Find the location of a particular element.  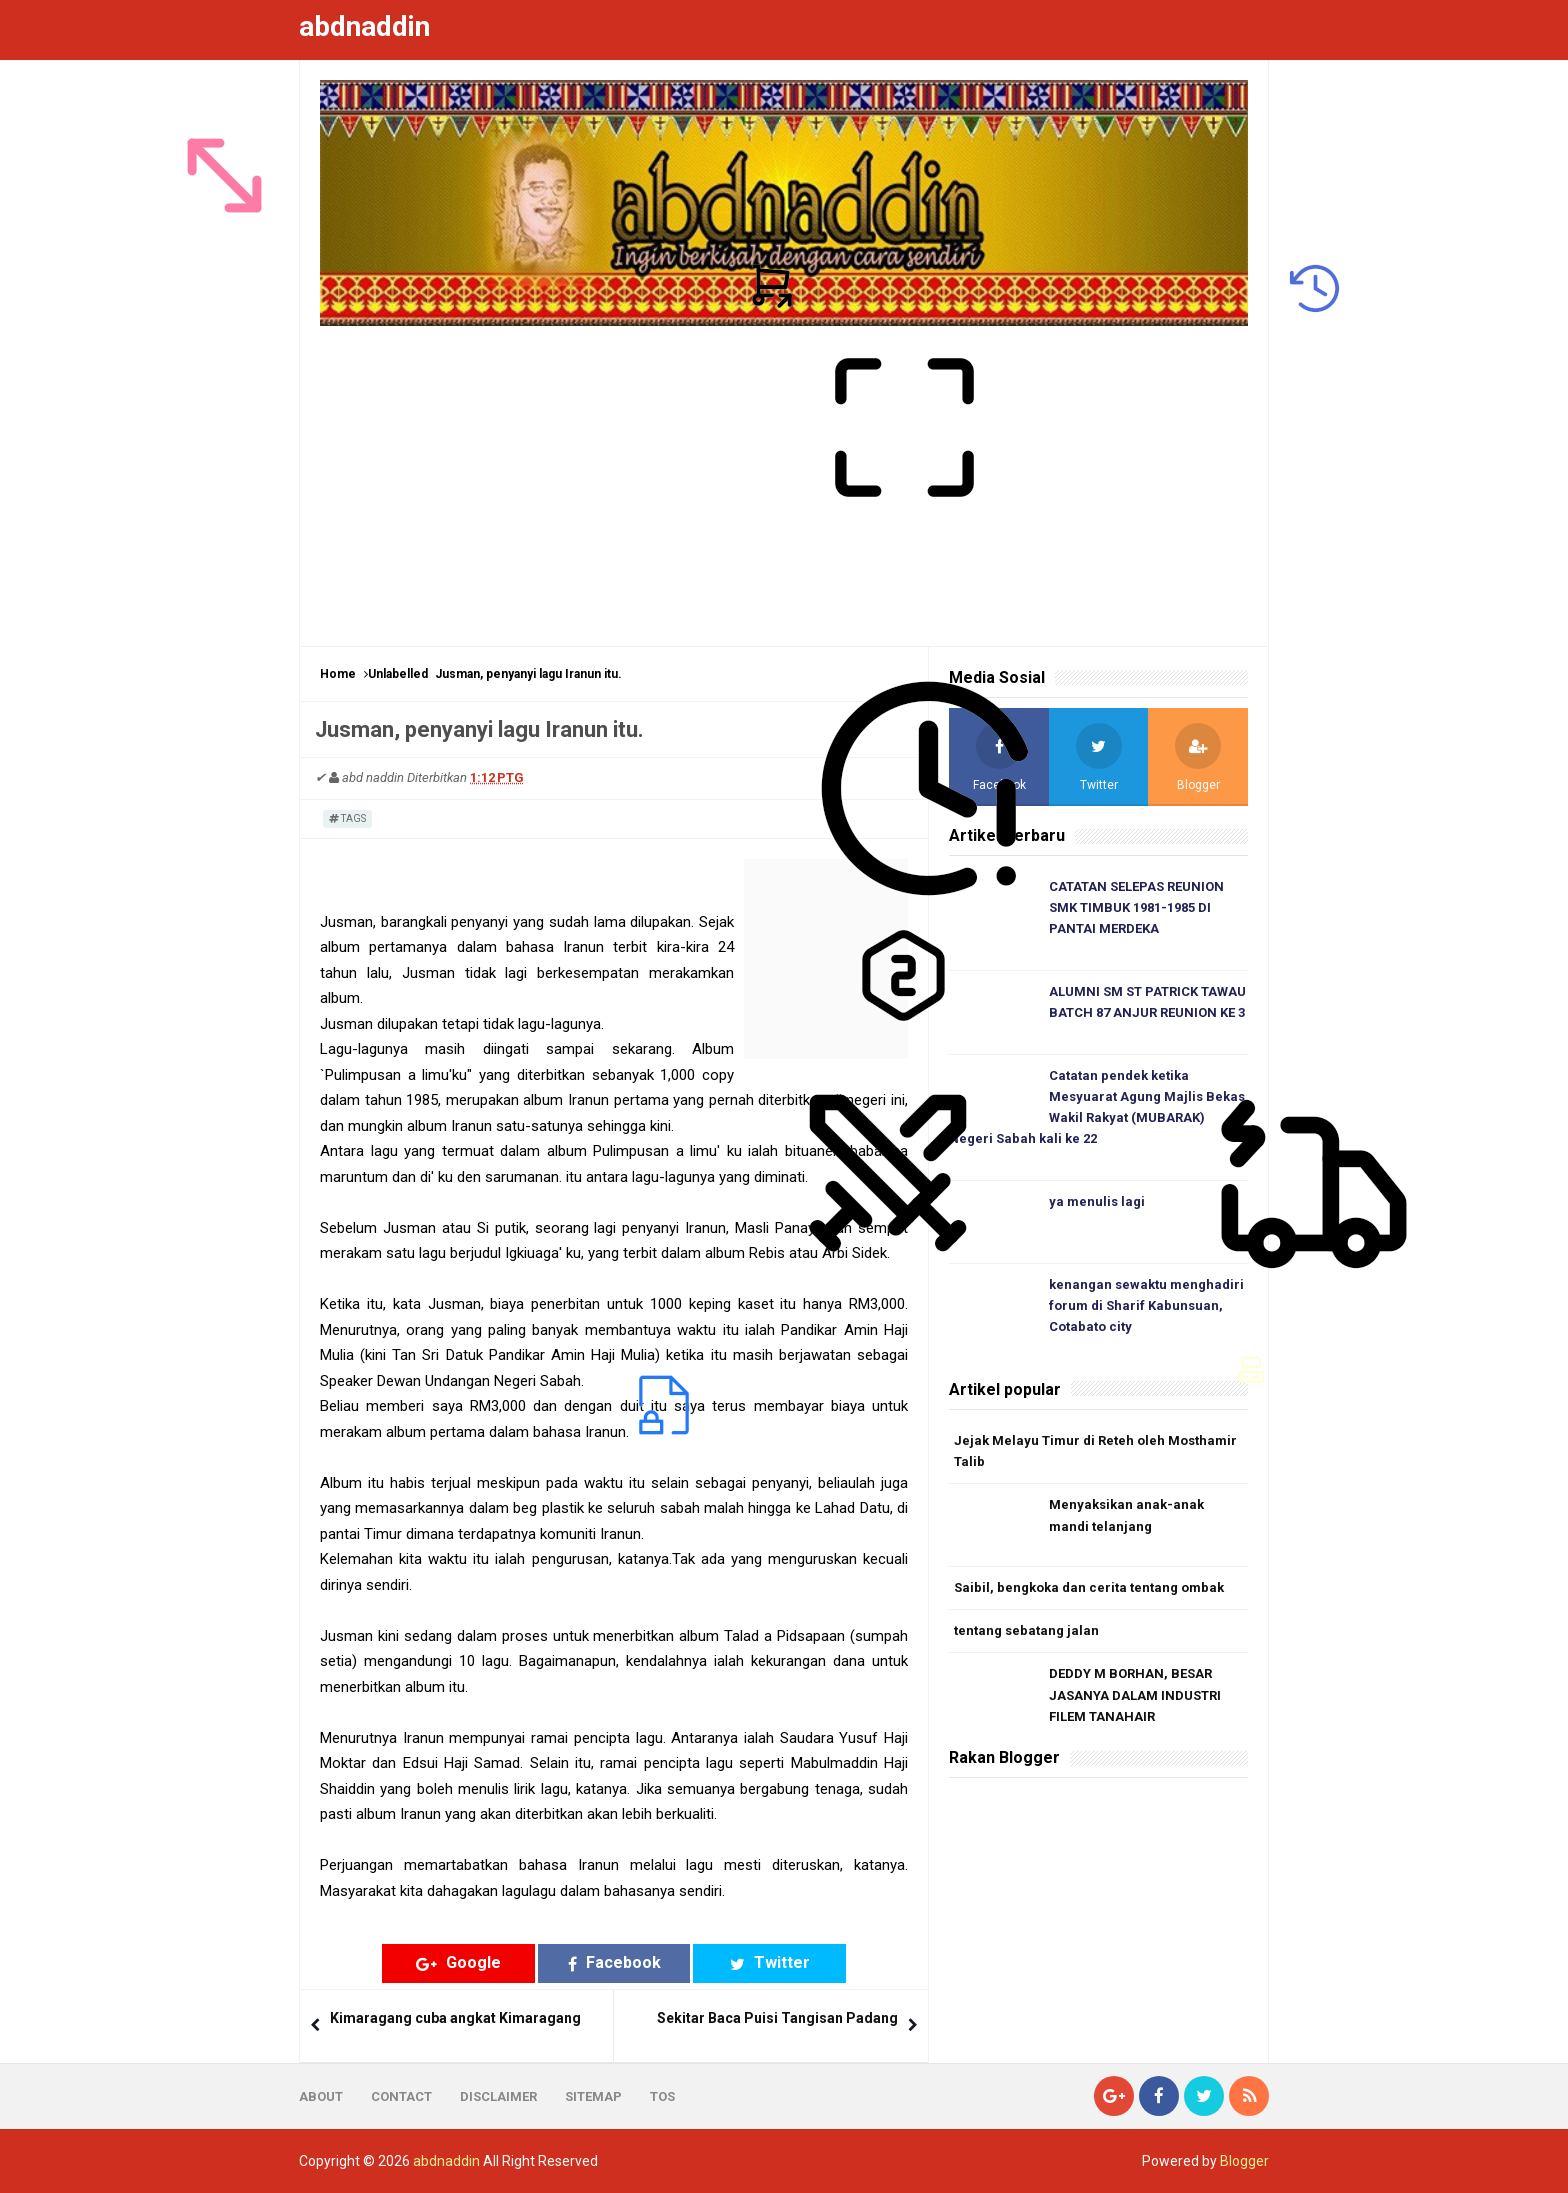

access a locked or protected file is located at coordinates (664, 1405).